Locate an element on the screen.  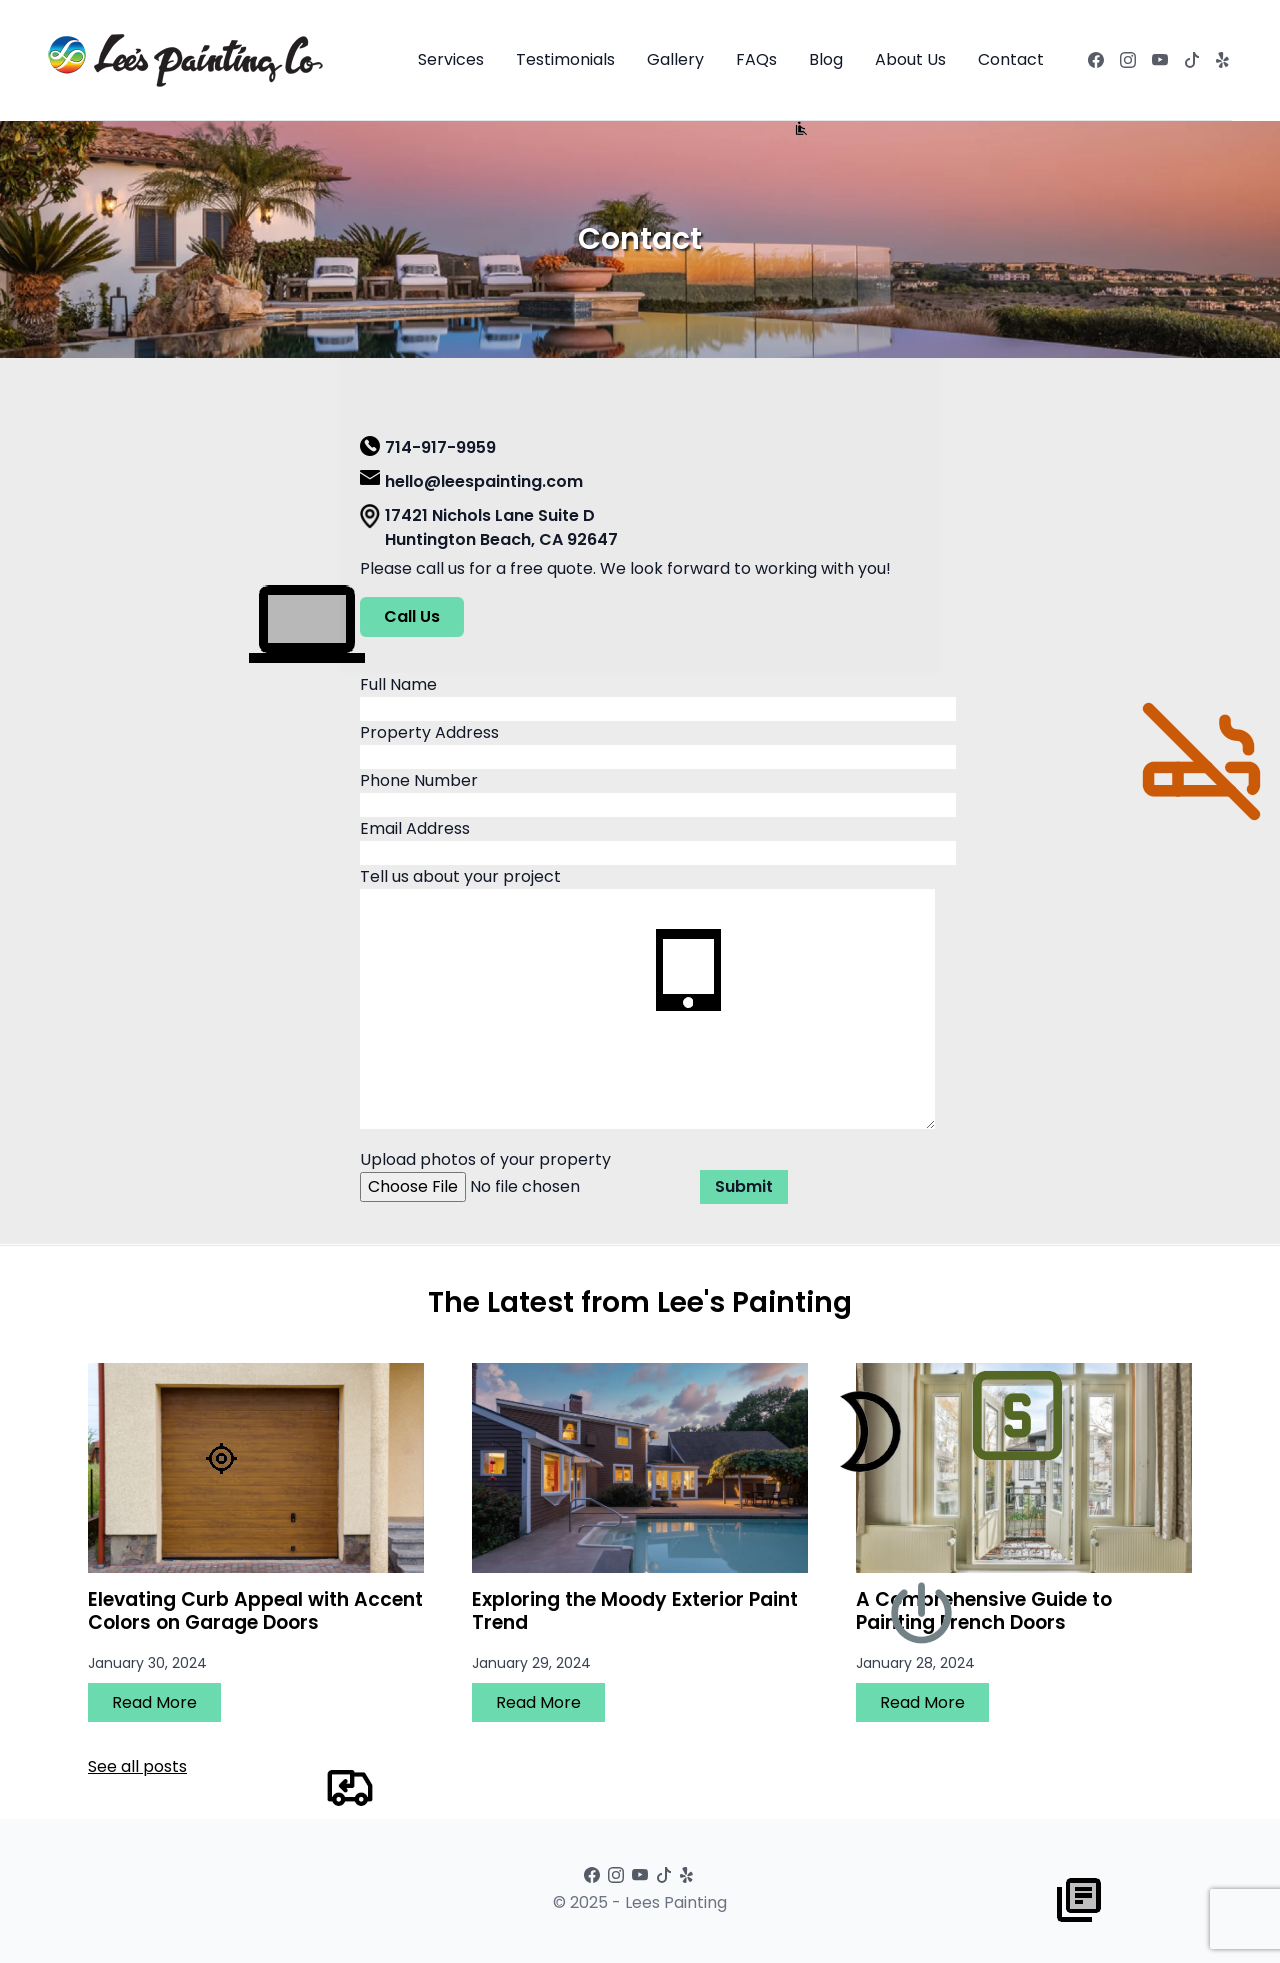
switch to tablet view or layout is located at coordinates (690, 970).